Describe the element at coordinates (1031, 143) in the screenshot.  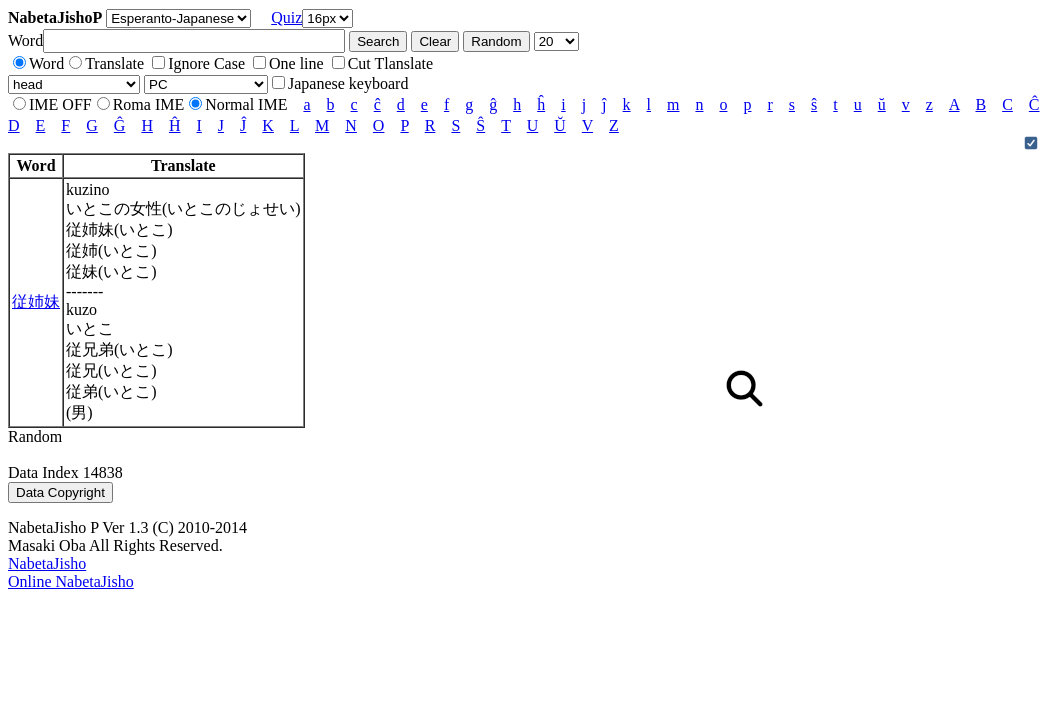
I see `mark task as complete` at that location.